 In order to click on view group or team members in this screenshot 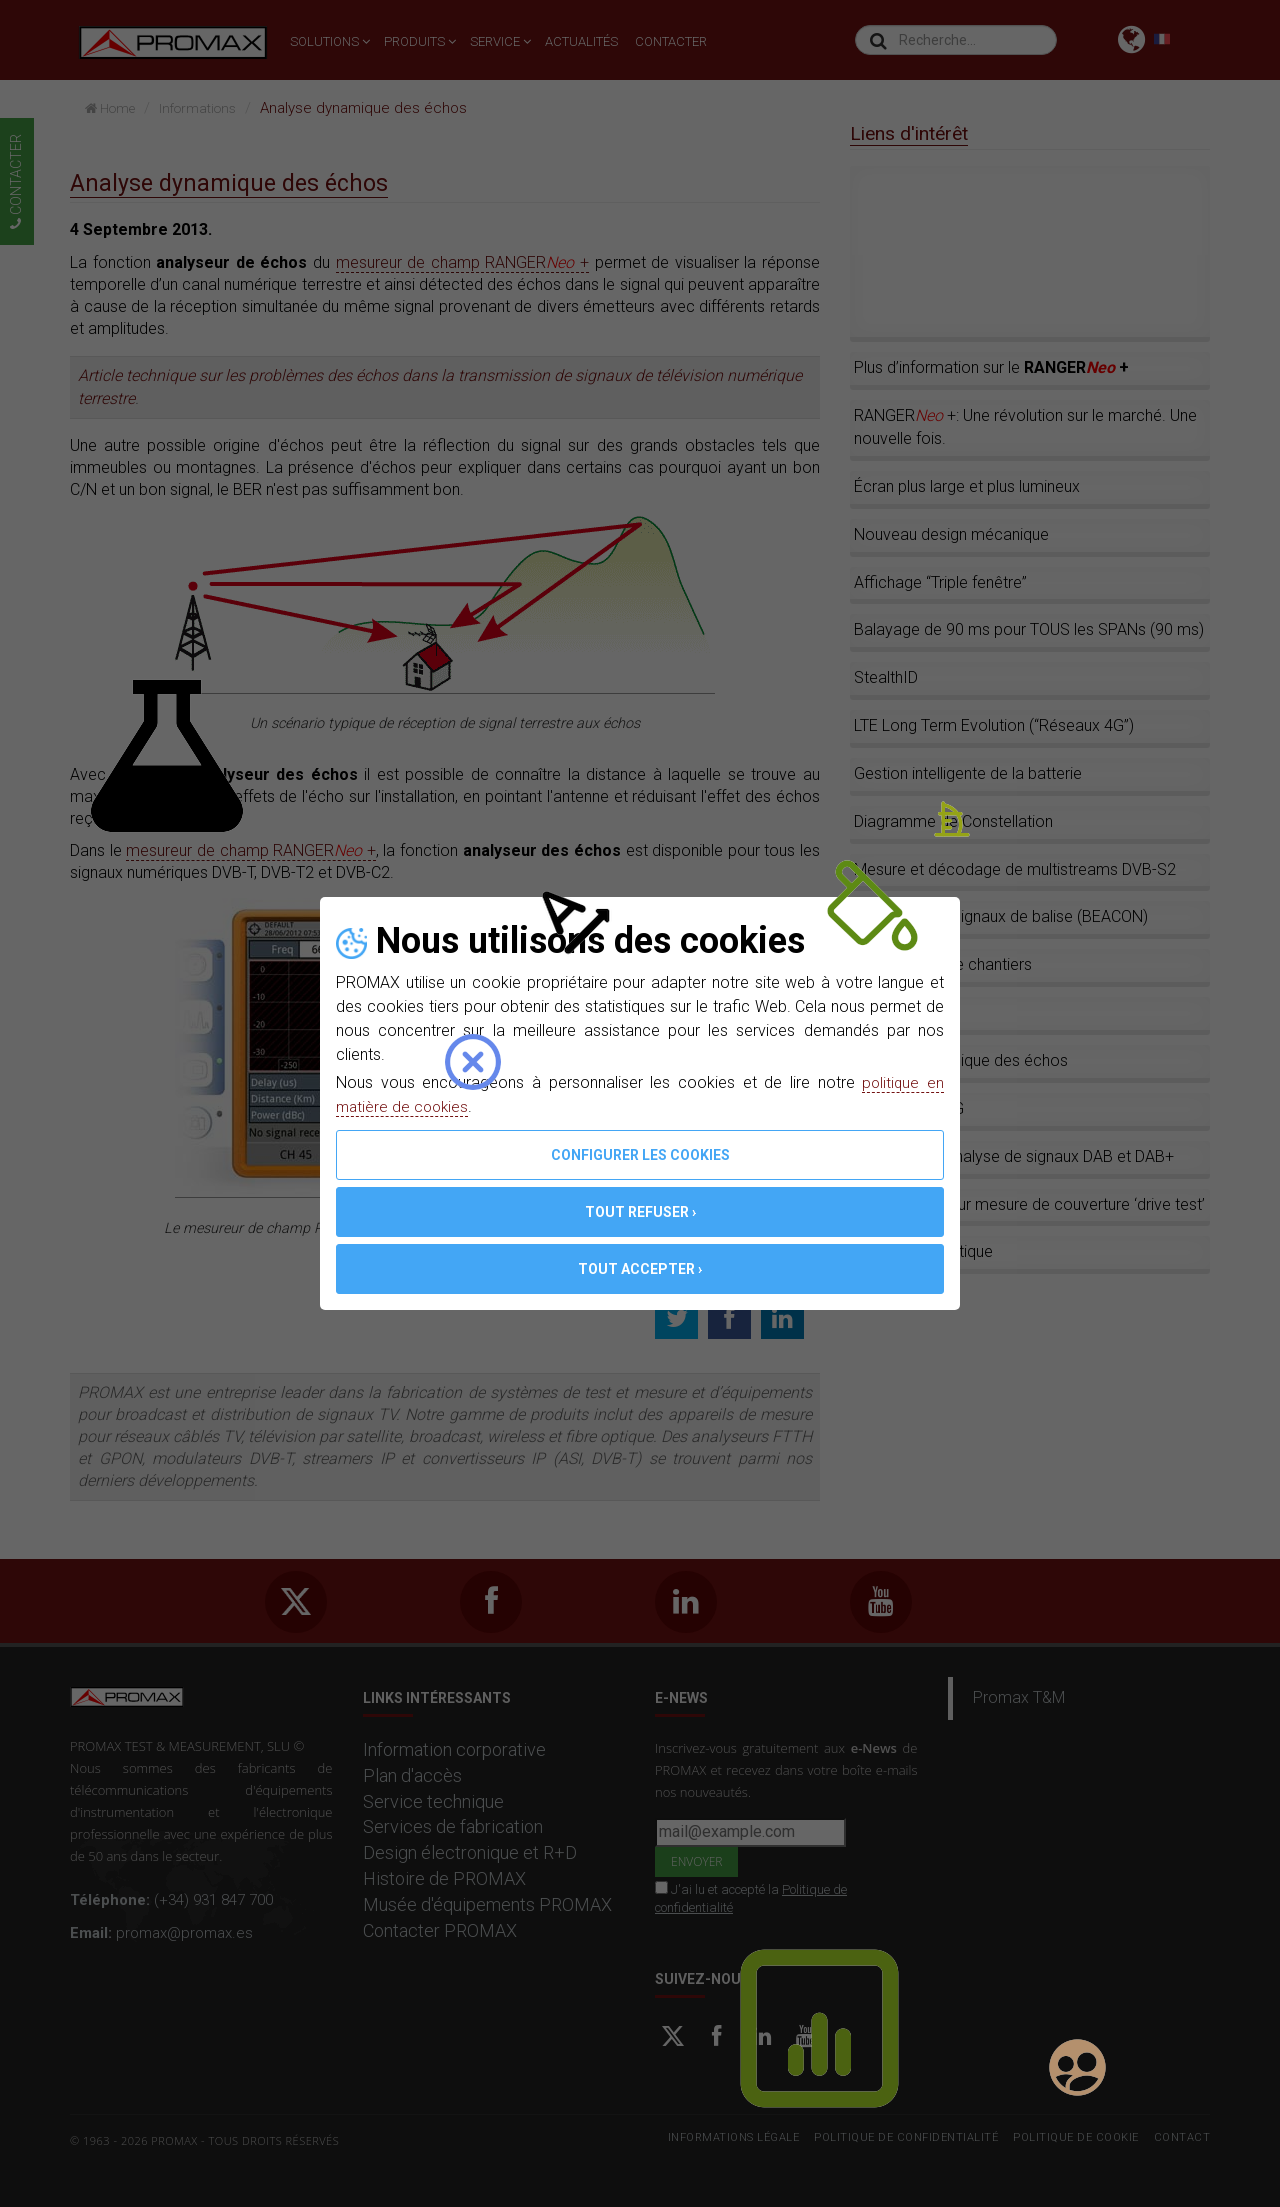, I will do `click(1077, 2067)`.